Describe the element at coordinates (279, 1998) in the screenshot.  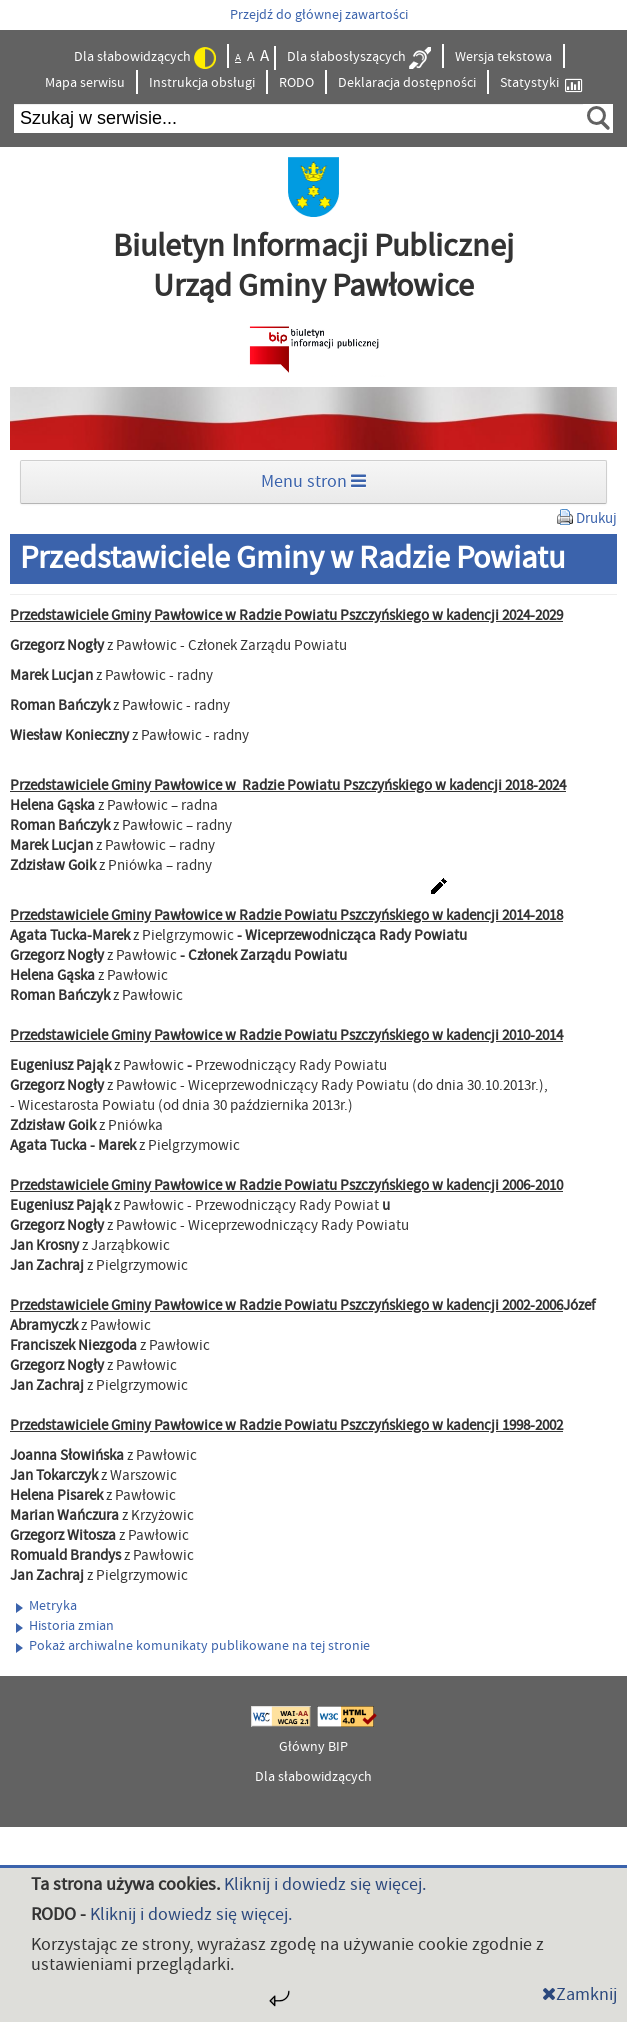
I see `reply to a message or comment` at that location.